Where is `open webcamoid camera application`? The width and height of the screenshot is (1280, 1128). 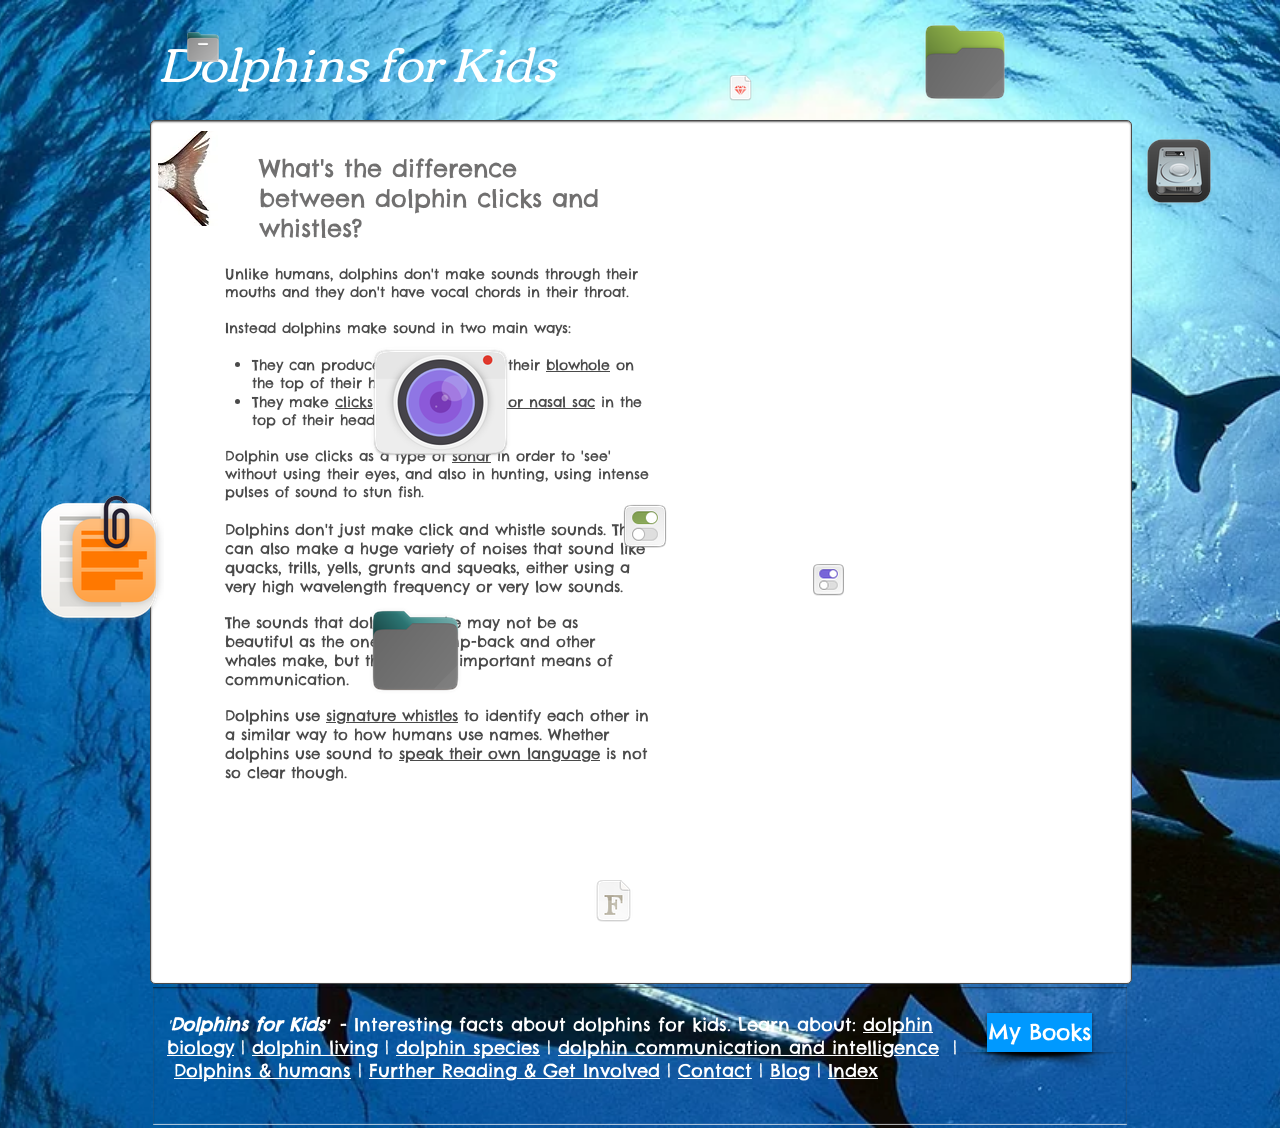
open webcamoid camera application is located at coordinates (440, 402).